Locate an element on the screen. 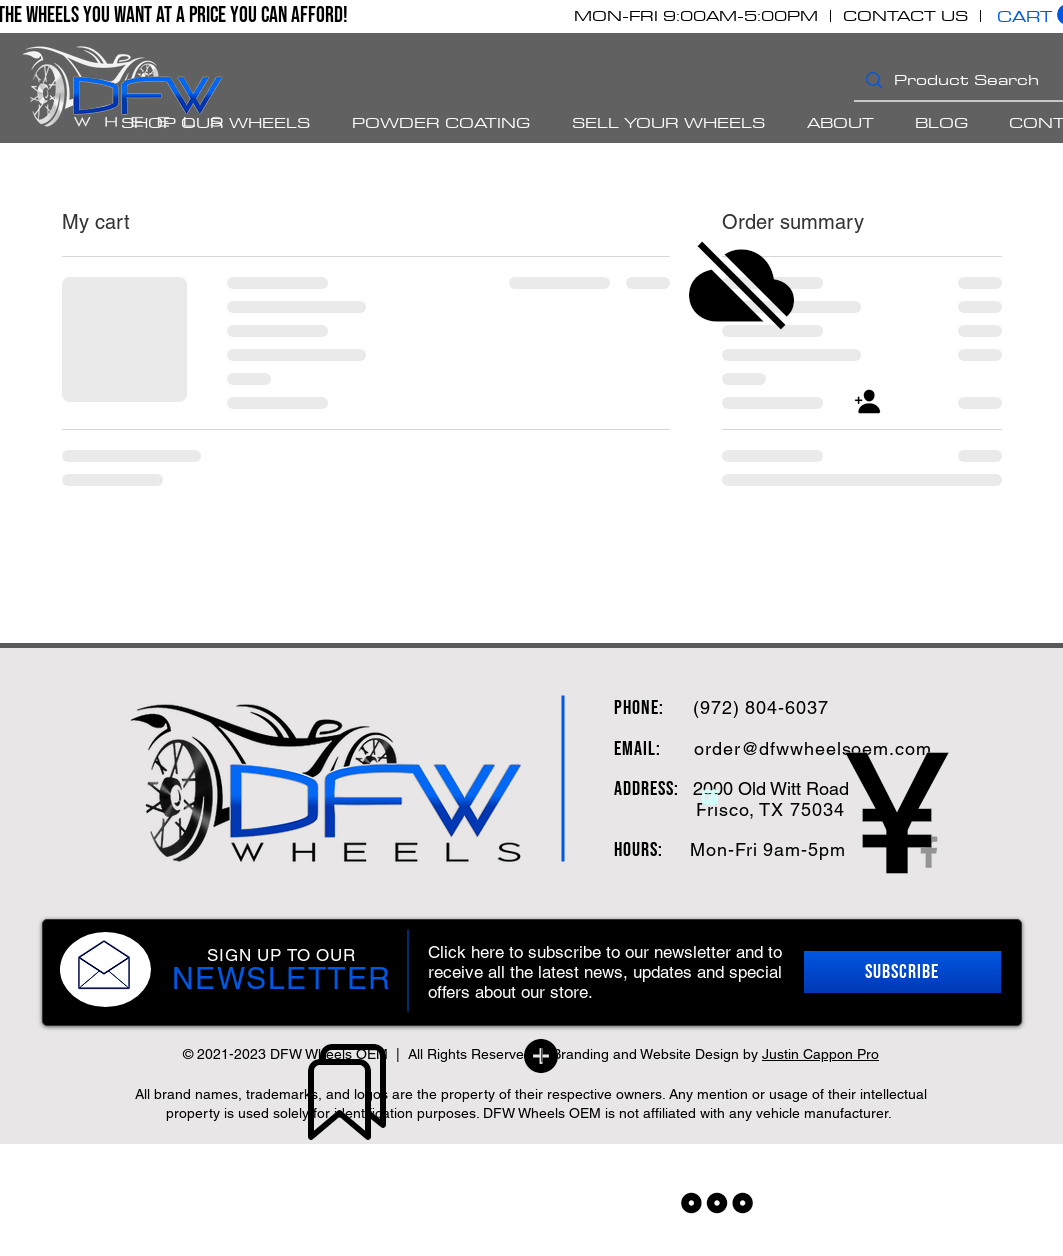  add a new contact or friend is located at coordinates (867, 401).